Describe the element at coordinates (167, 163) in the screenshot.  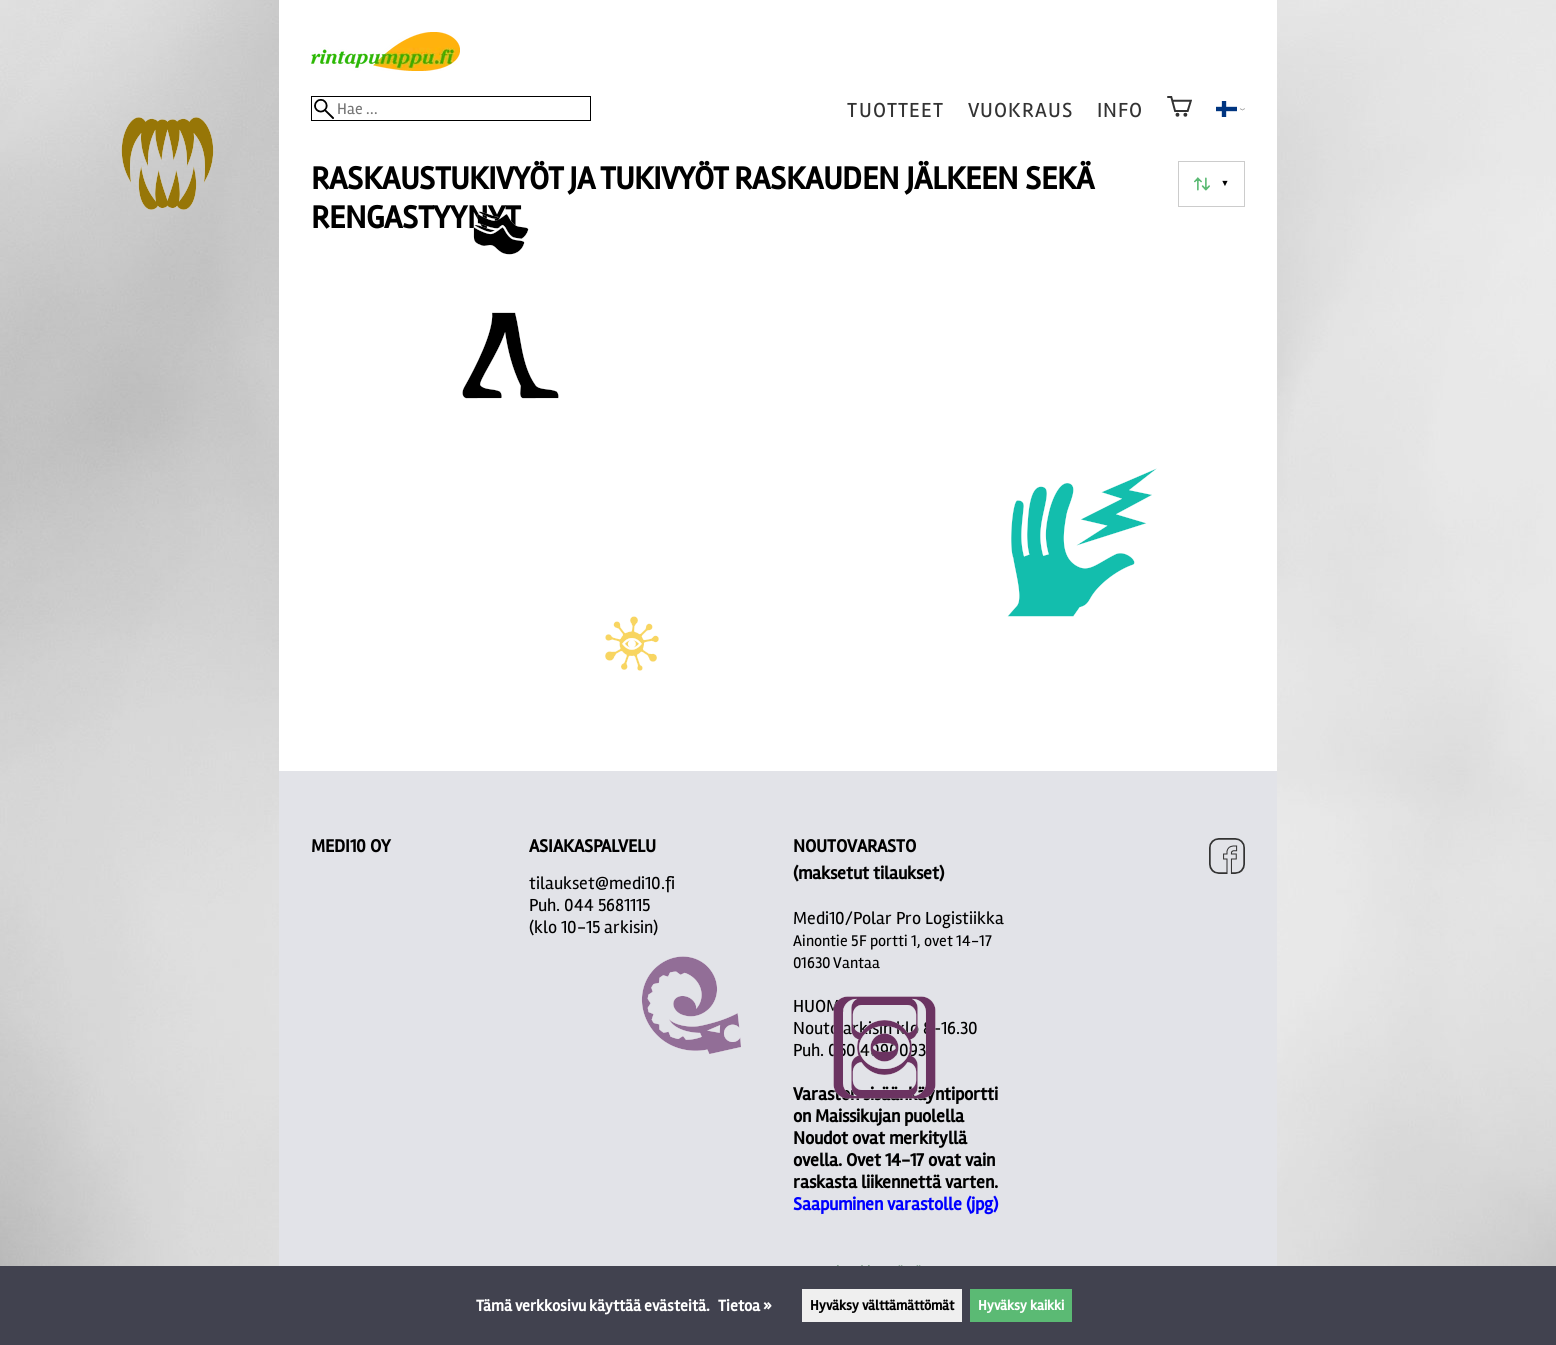
I see `represents a monster or creature enemy type` at that location.